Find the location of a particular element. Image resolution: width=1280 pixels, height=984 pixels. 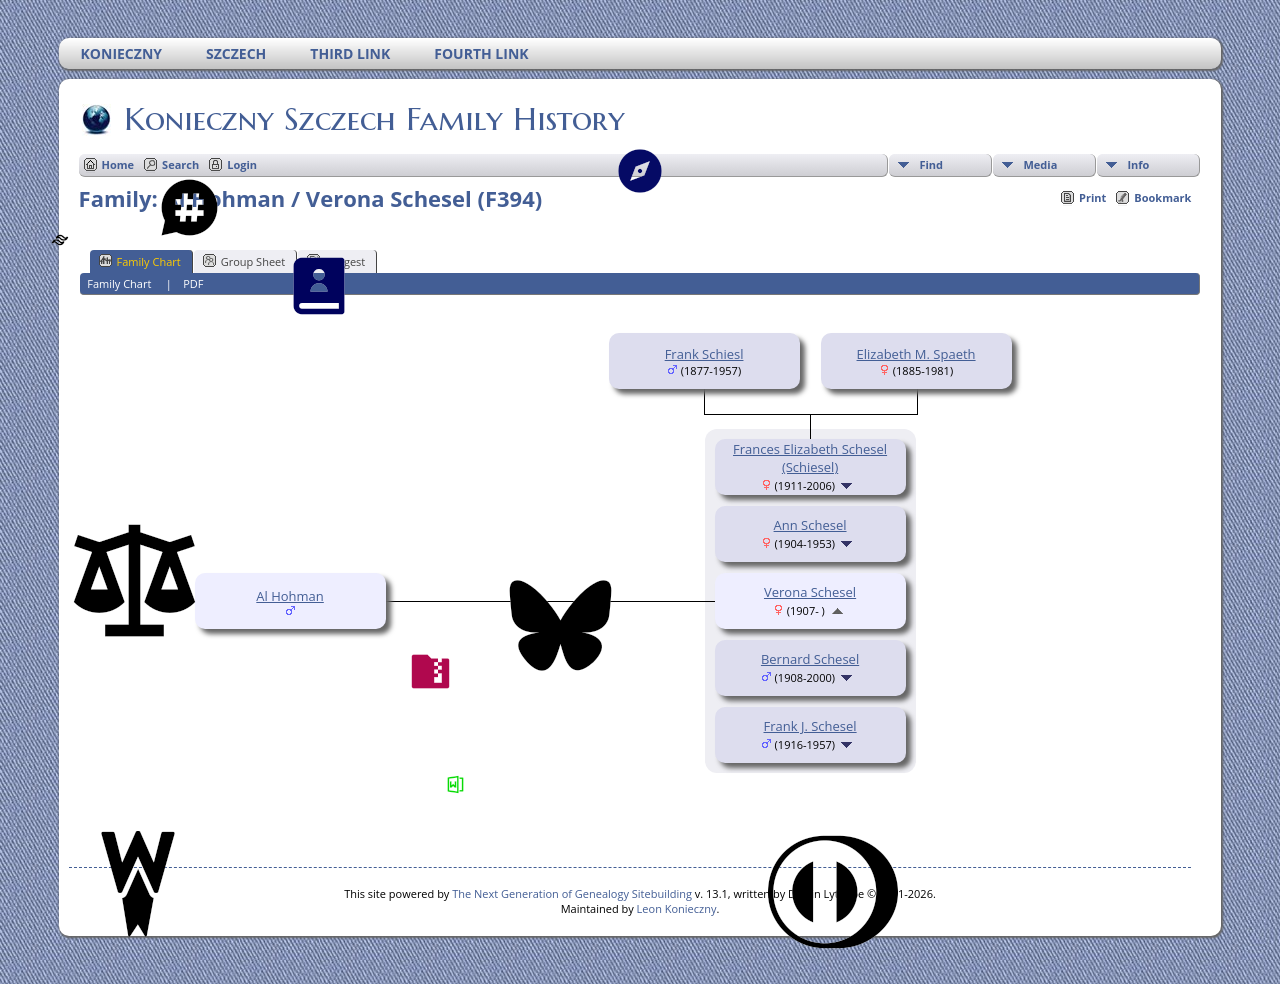

WP Rocket plugin logo is located at coordinates (138, 884).